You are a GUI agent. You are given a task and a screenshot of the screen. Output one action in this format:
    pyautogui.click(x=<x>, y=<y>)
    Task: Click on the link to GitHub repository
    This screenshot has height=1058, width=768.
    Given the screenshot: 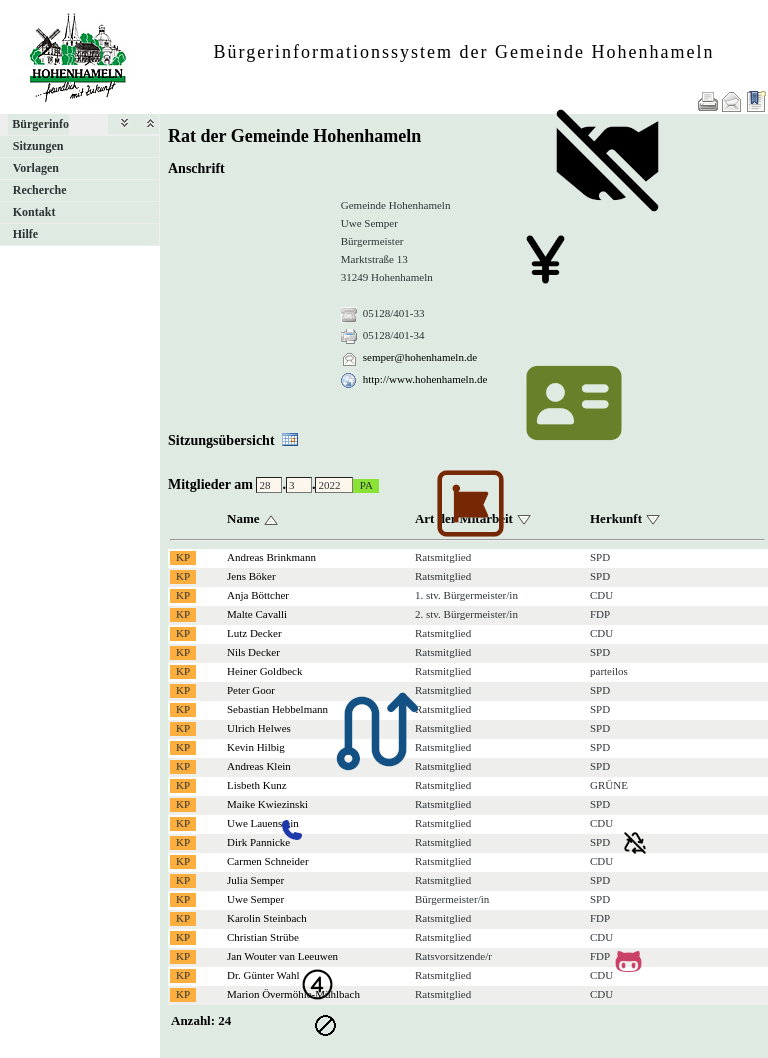 What is the action you would take?
    pyautogui.click(x=628, y=961)
    